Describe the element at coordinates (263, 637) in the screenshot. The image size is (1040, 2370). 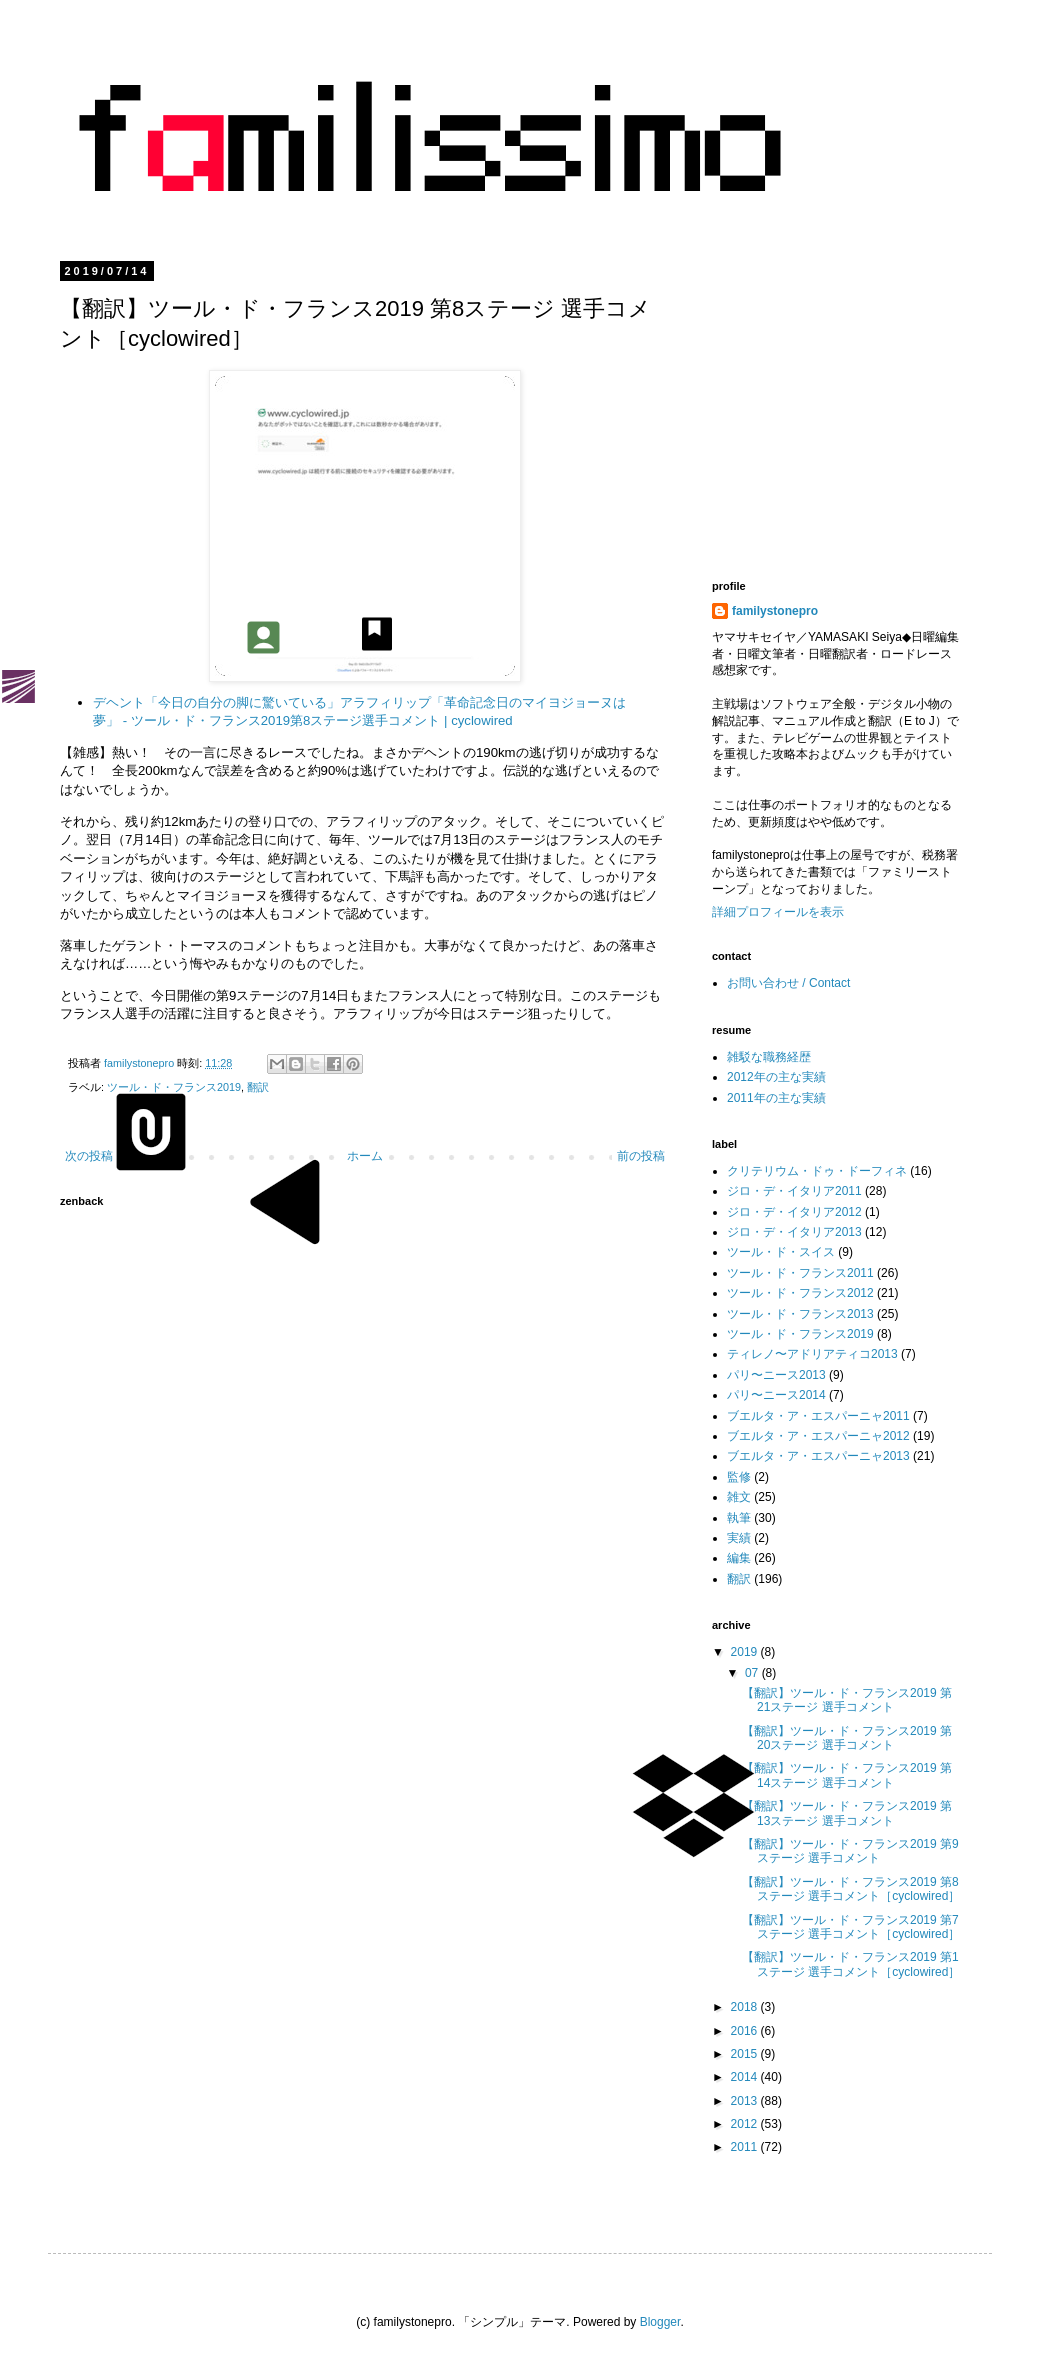
I see `view your account profile` at that location.